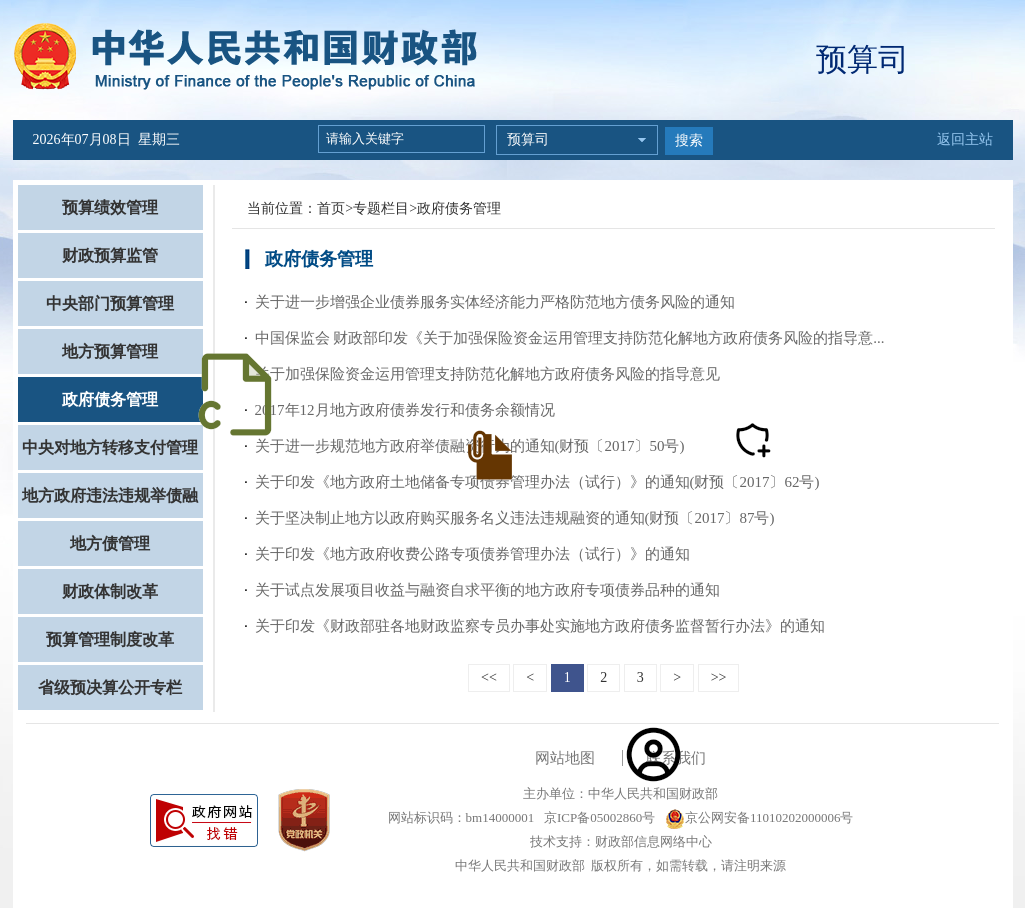  I want to click on attach a file or document, so click(490, 456).